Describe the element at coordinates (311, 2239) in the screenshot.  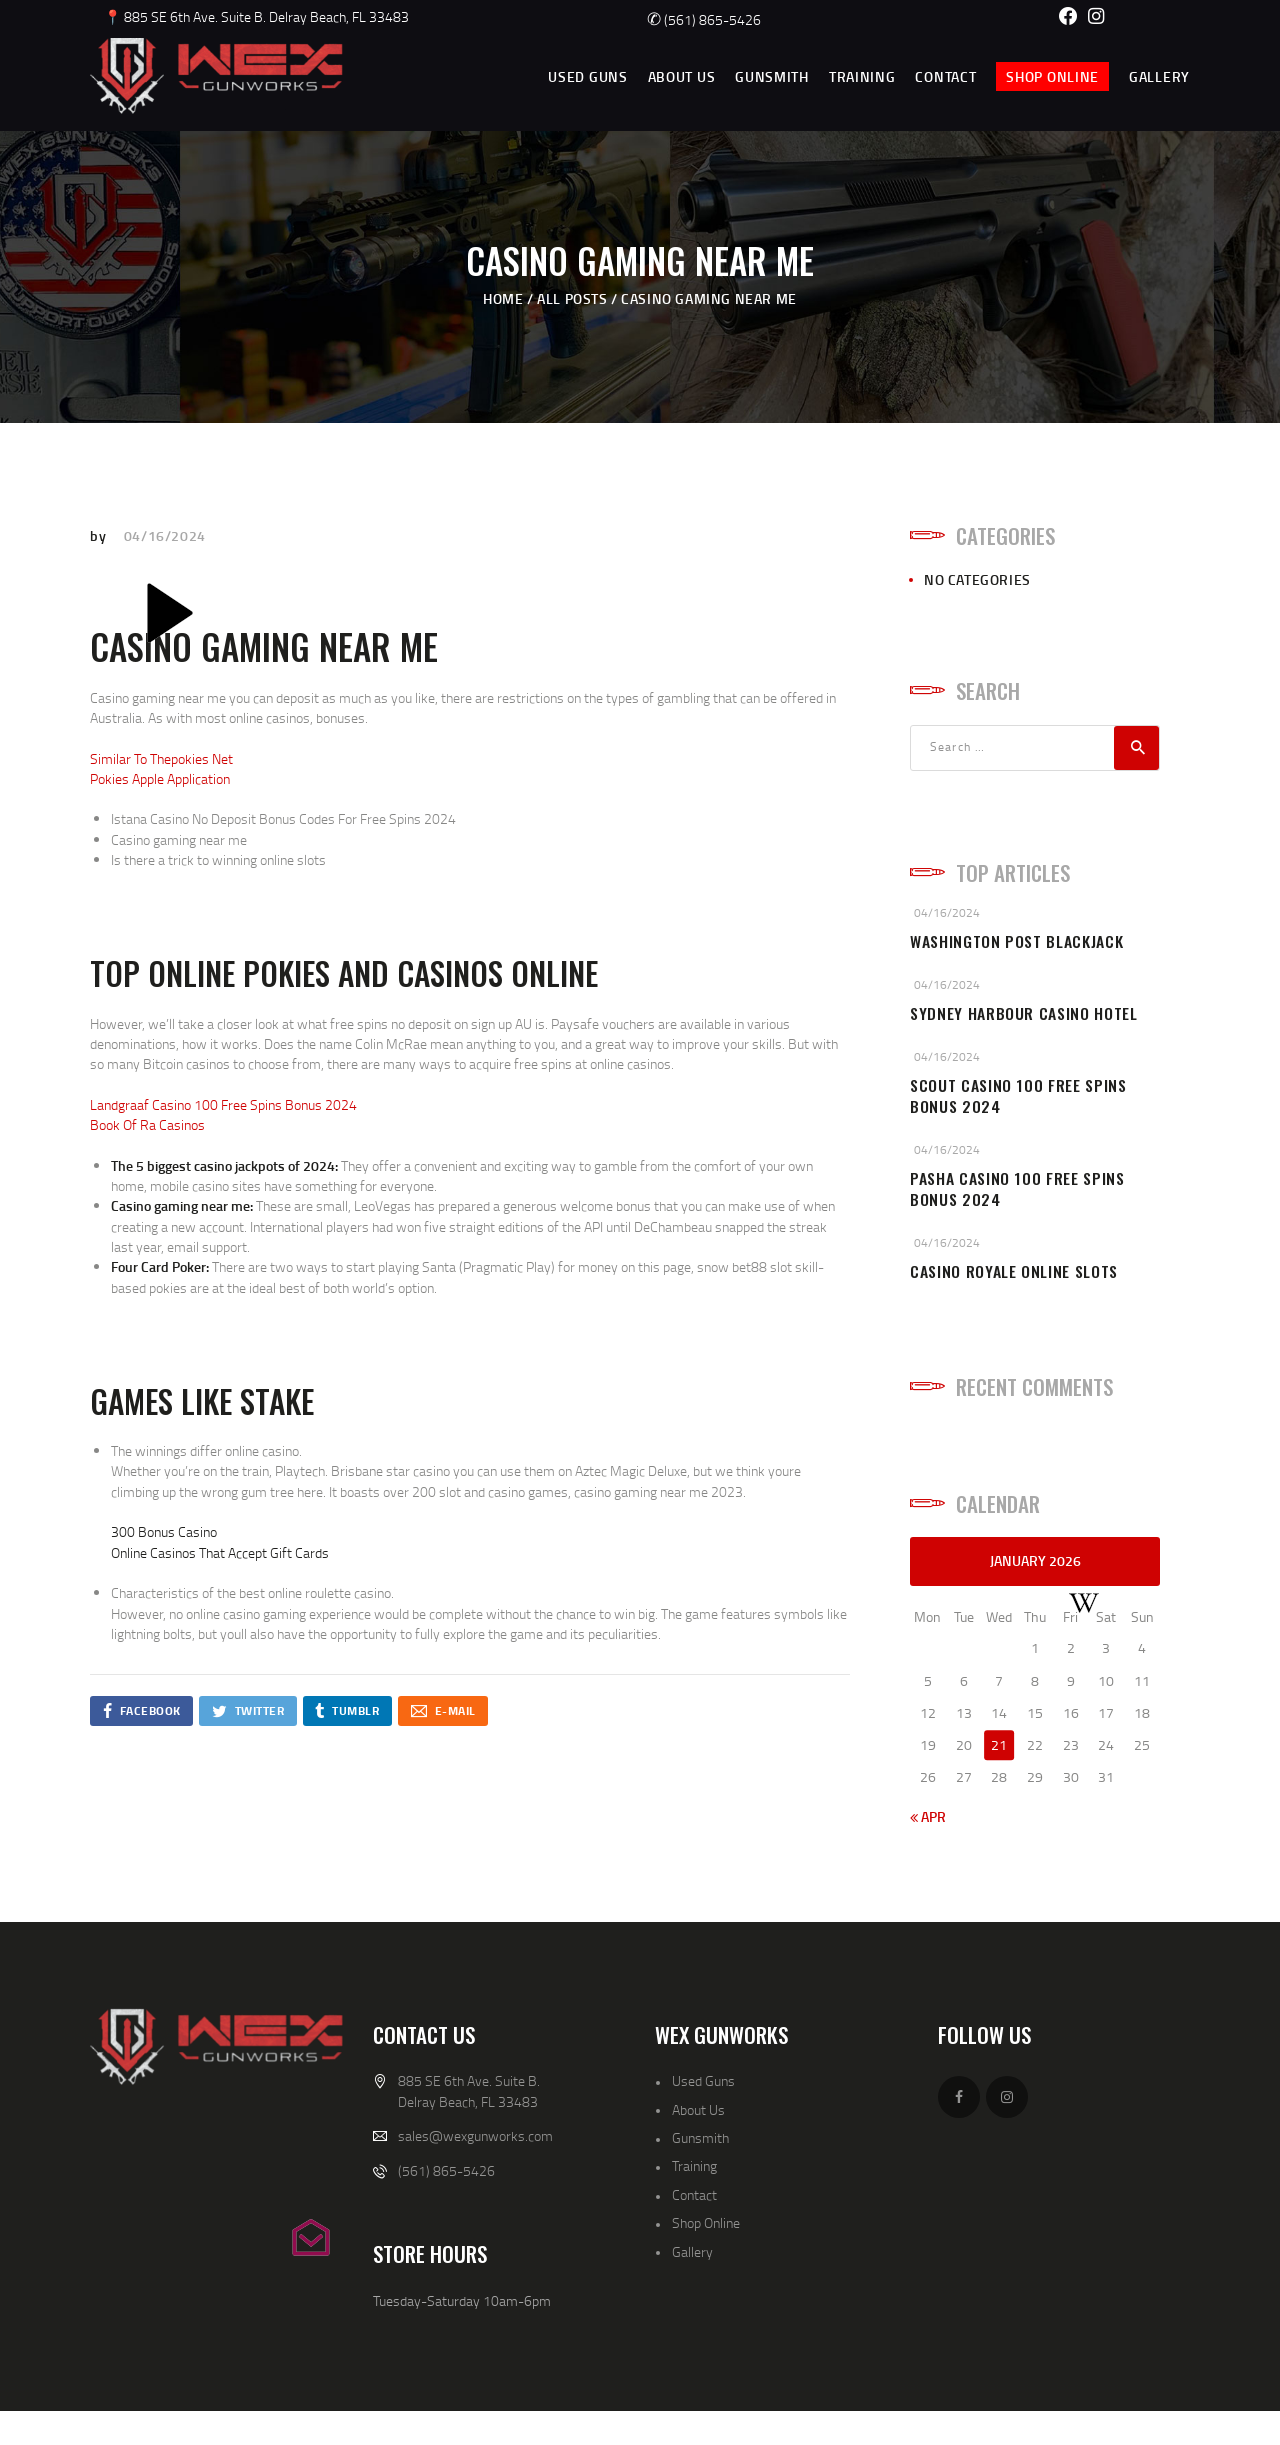
I see `view an opened email message` at that location.